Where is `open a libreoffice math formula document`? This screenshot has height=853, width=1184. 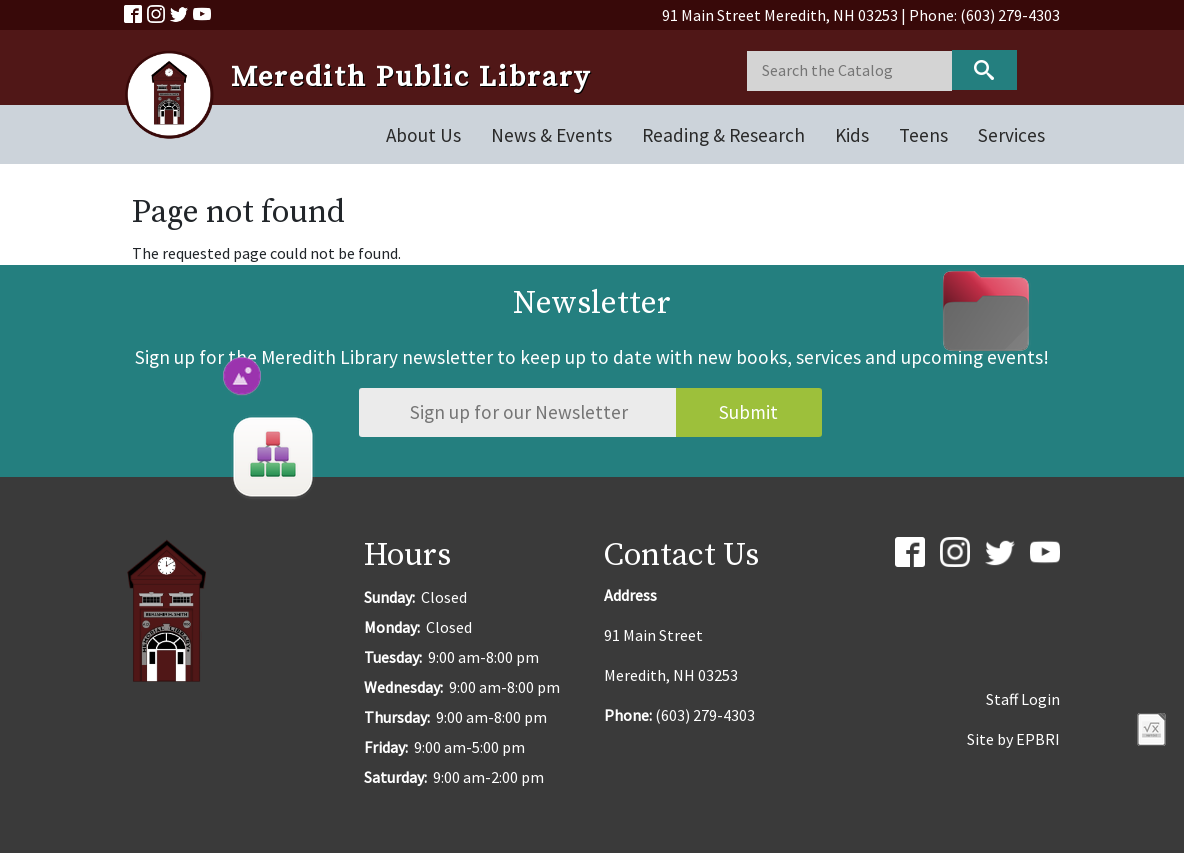
open a libreoffice math formula document is located at coordinates (1151, 729).